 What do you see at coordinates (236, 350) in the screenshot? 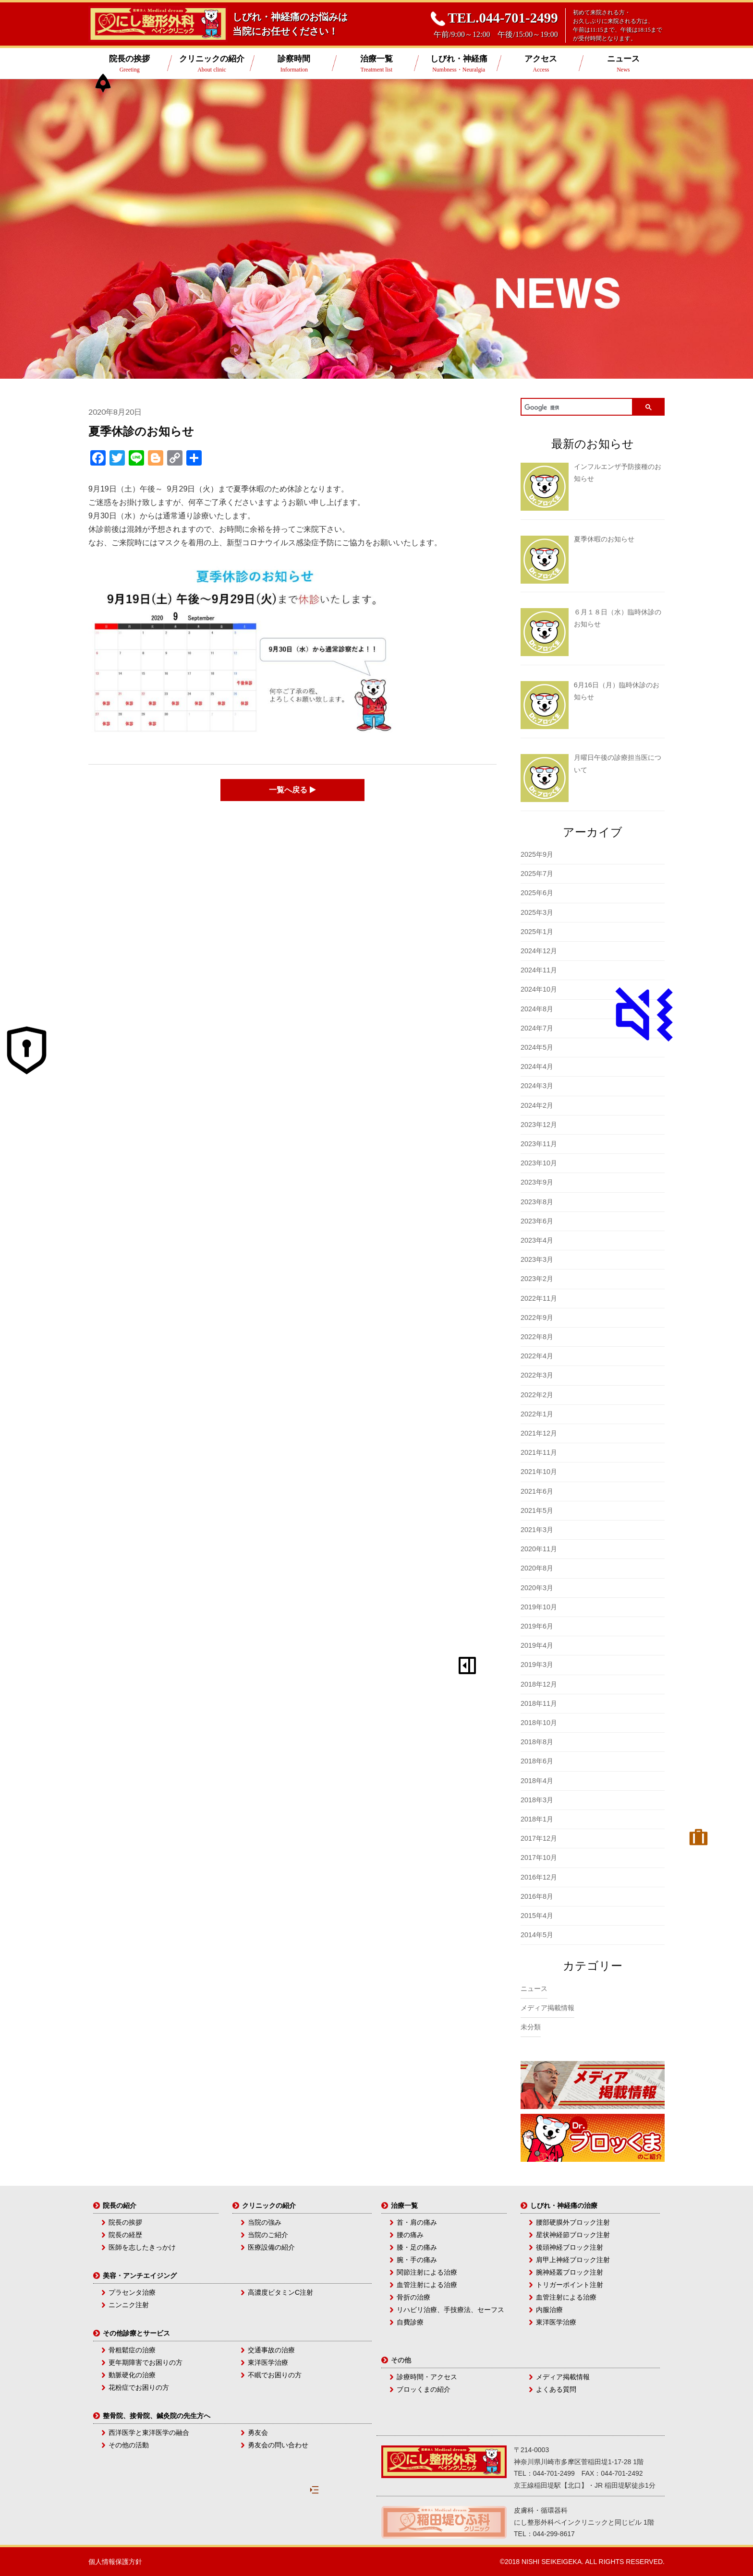
I see `appium logo - open source mobile automation testing framework` at bounding box center [236, 350].